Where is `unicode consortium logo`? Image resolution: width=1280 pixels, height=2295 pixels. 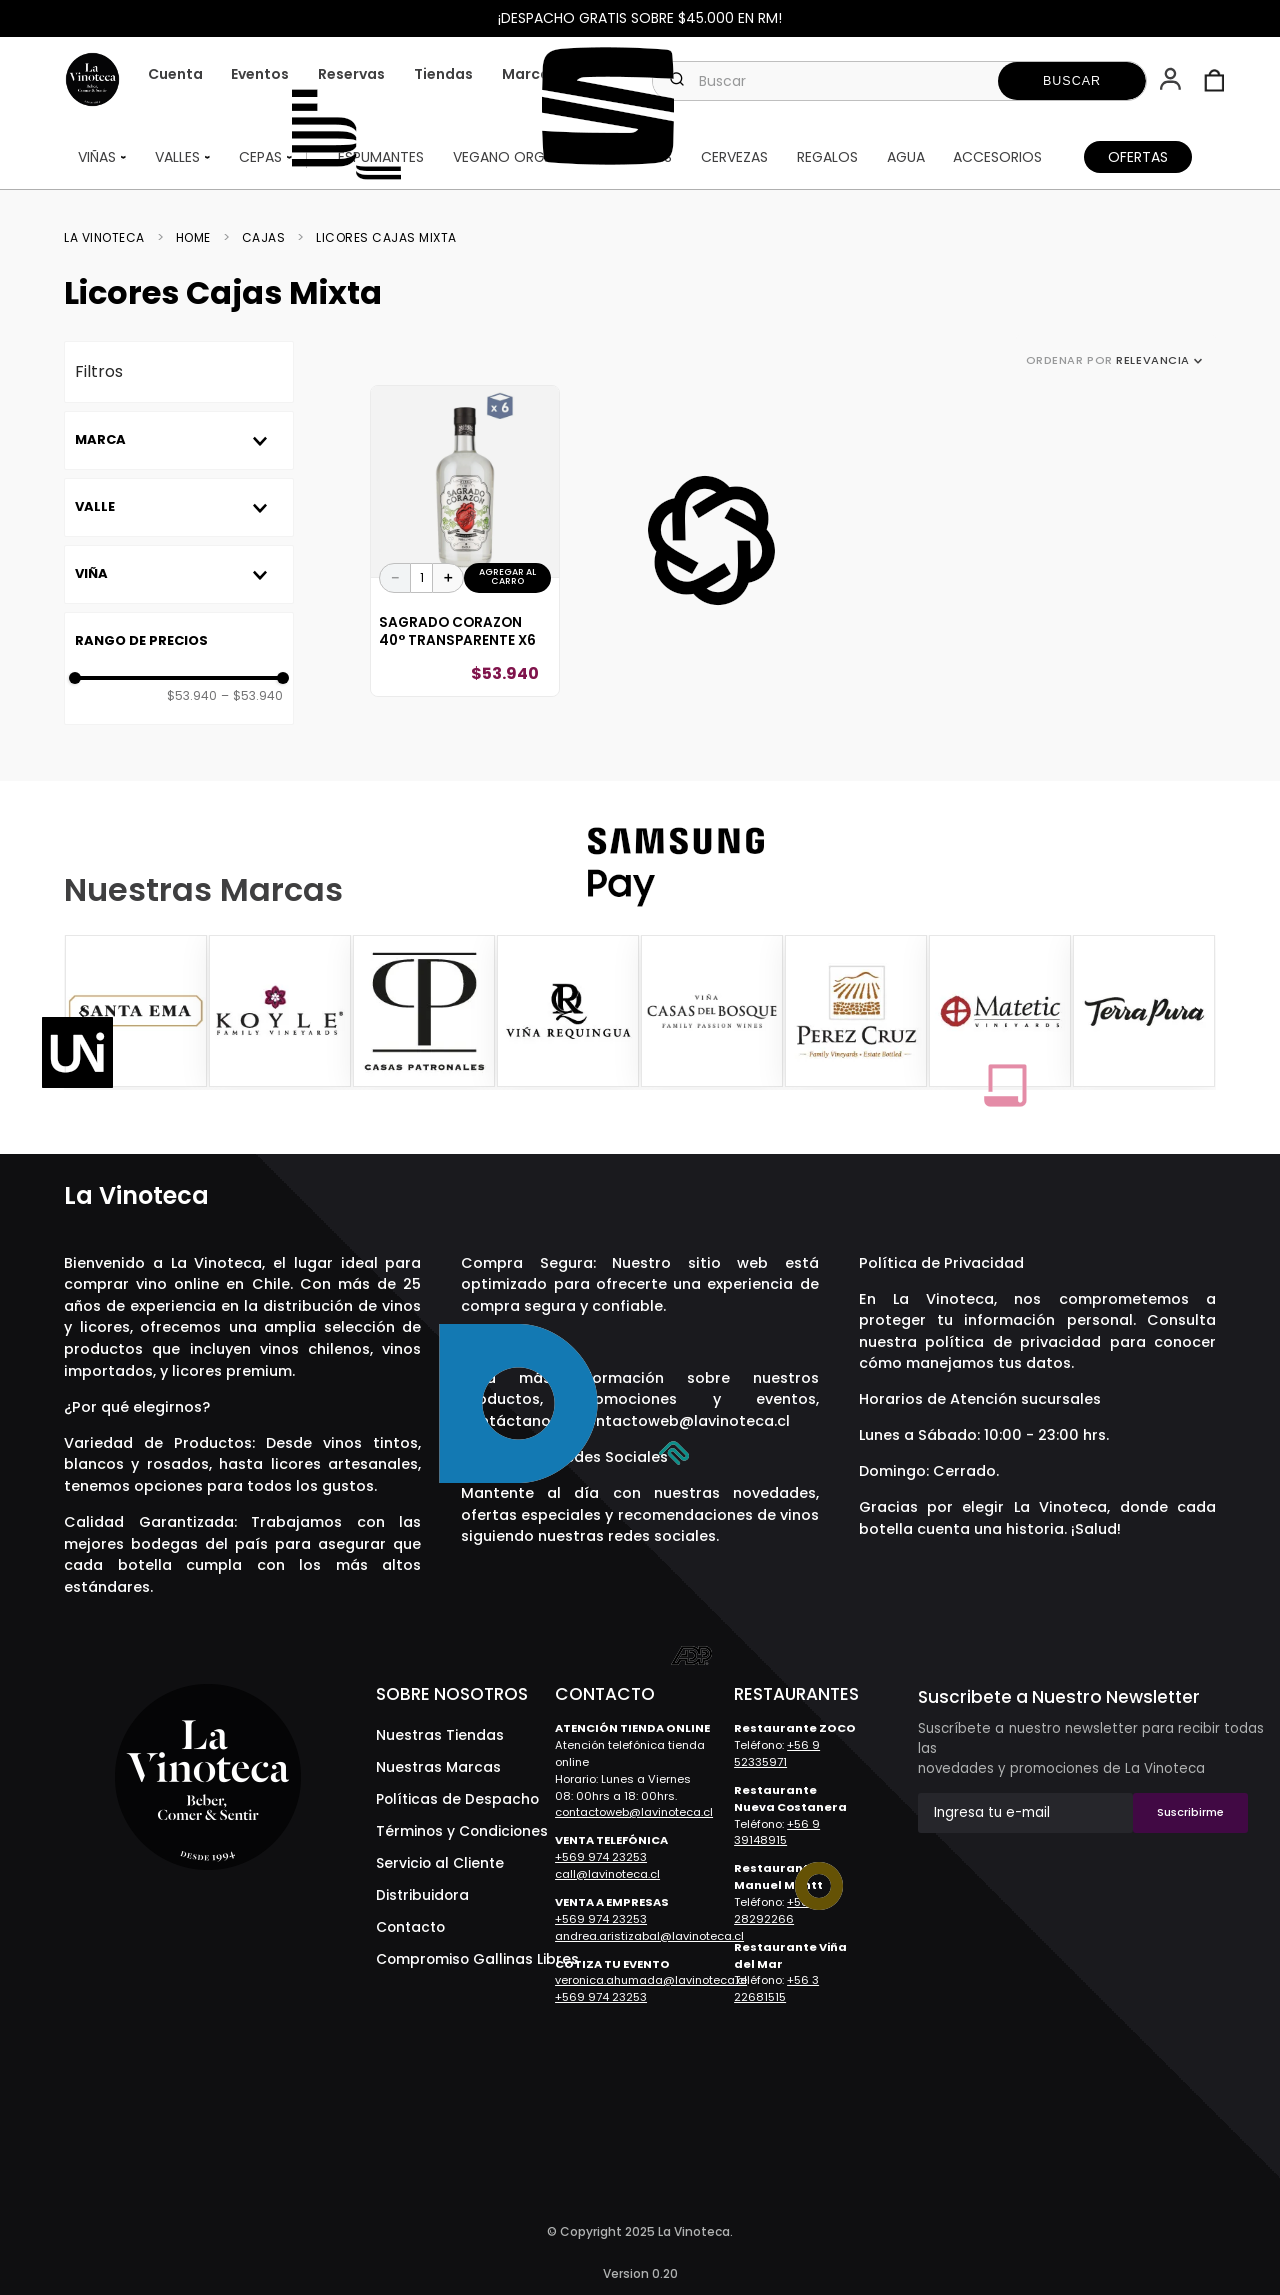
unicode consortium logo is located at coordinates (77, 1052).